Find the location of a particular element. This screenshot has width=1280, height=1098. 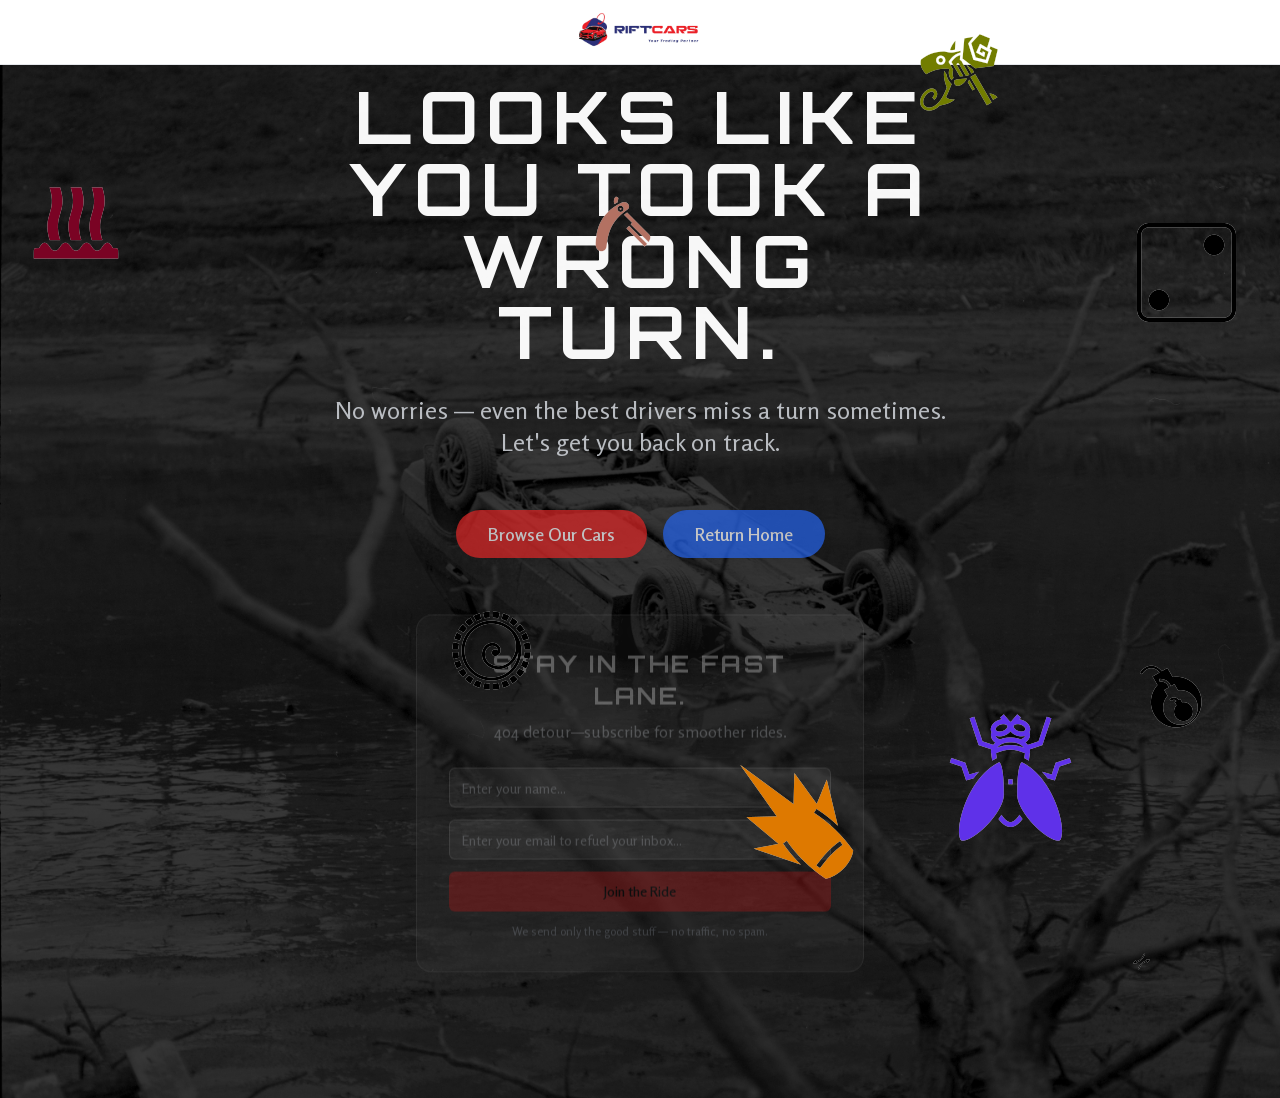

deploy cluster bomb weapon in game is located at coordinates (1171, 697).